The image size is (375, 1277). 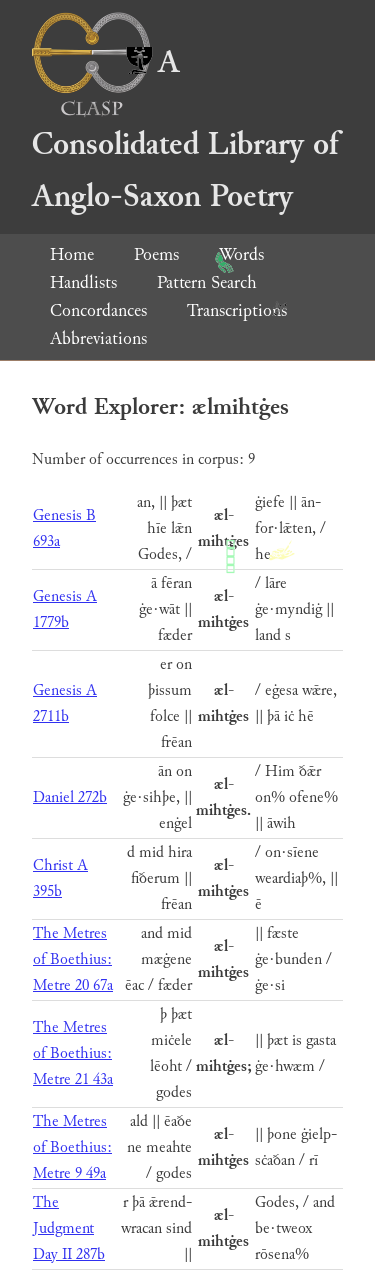 I want to click on view fossil collection in museum or archaeology game, so click(x=280, y=309).